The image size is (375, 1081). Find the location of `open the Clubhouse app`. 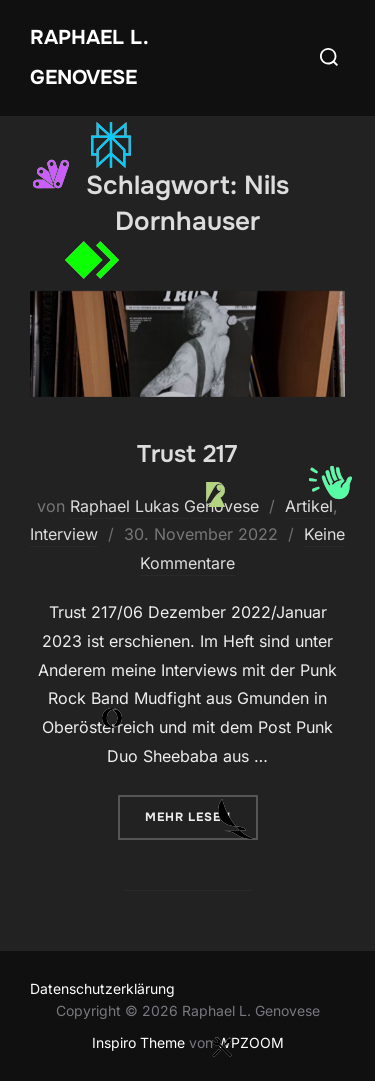

open the Clubhouse app is located at coordinates (330, 482).